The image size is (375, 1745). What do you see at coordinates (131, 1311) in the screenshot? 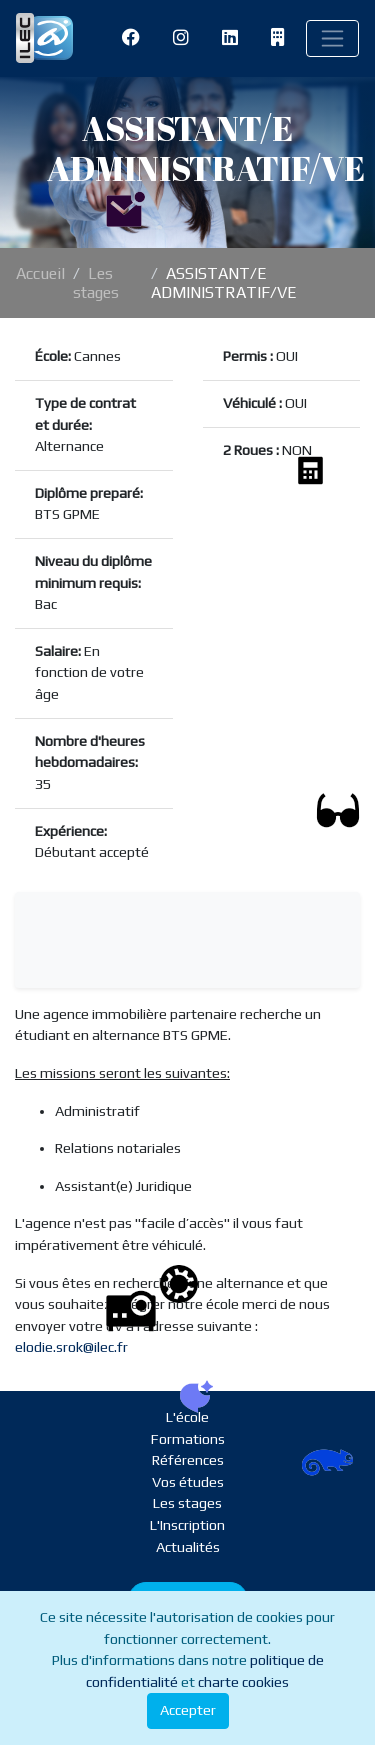
I see `start a presentation` at bounding box center [131, 1311].